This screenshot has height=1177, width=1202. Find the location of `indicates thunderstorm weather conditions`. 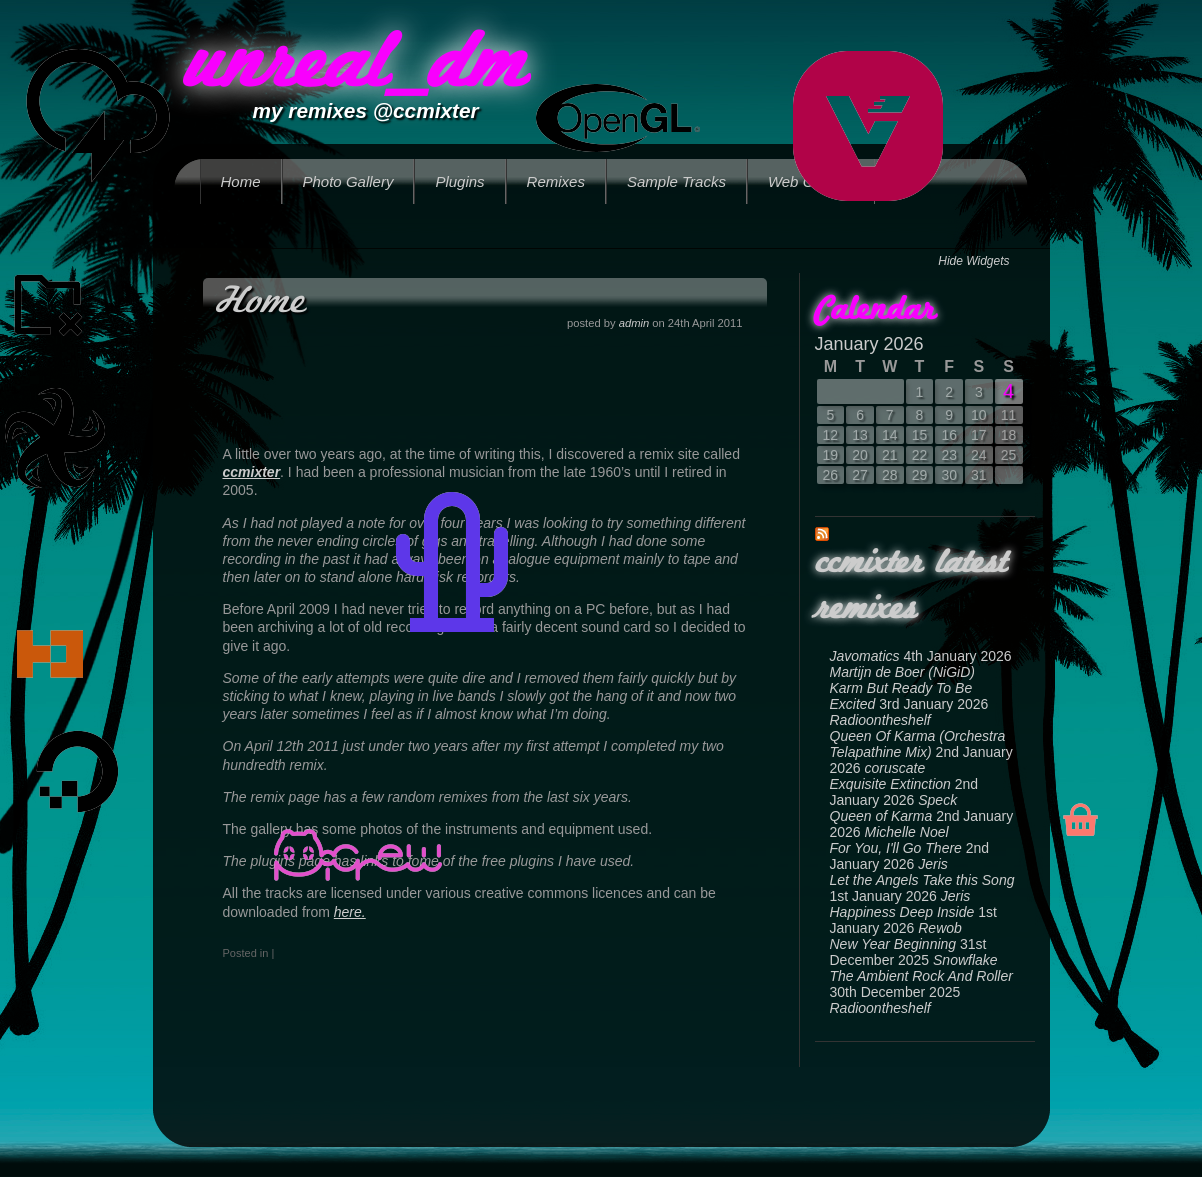

indicates thunderstorm weather conditions is located at coordinates (98, 114).